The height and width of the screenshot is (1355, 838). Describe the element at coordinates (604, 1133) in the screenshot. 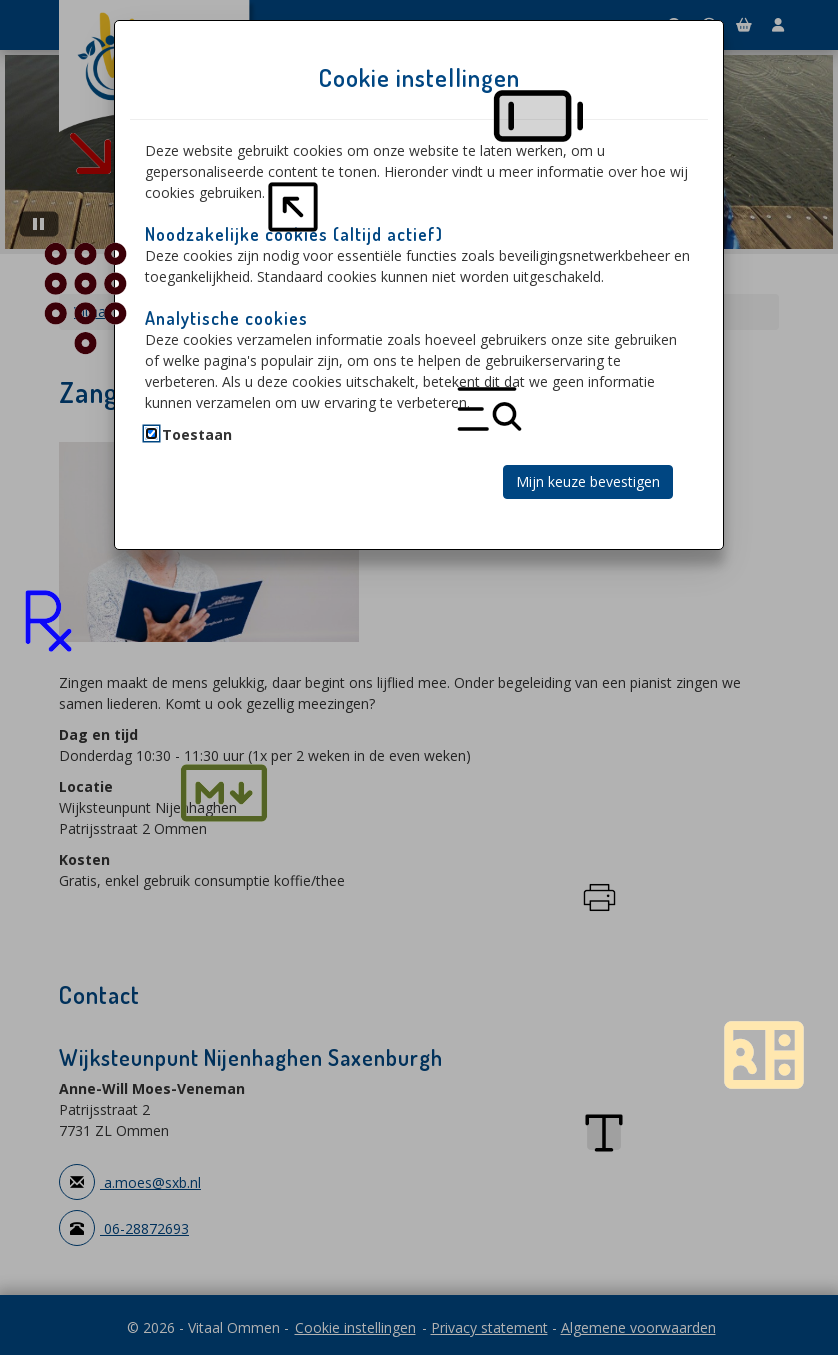

I see `format text or change font style` at that location.